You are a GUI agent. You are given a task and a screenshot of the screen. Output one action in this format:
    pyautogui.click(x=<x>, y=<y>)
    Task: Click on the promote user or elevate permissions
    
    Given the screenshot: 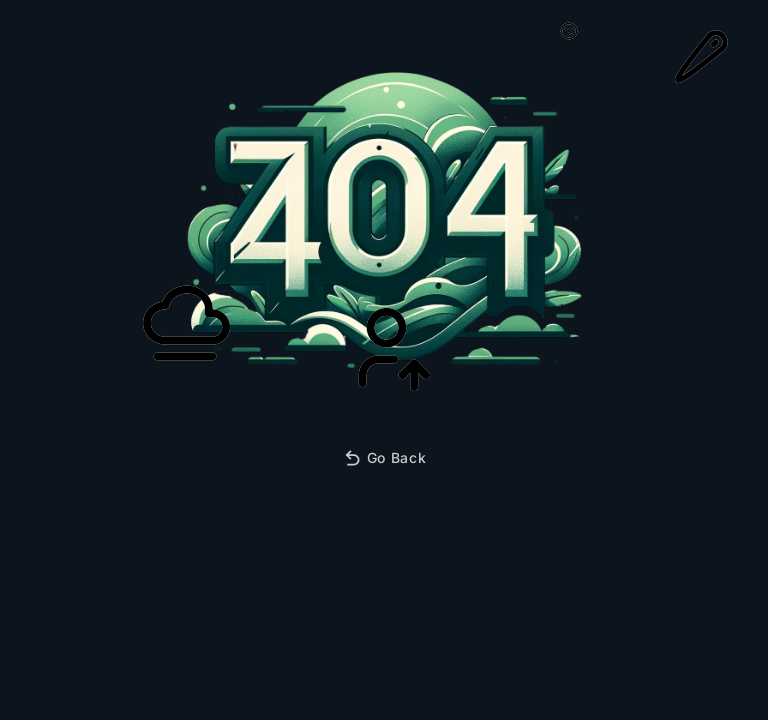 What is the action you would take?
    pyautogui.click(x=386, y=347)
    